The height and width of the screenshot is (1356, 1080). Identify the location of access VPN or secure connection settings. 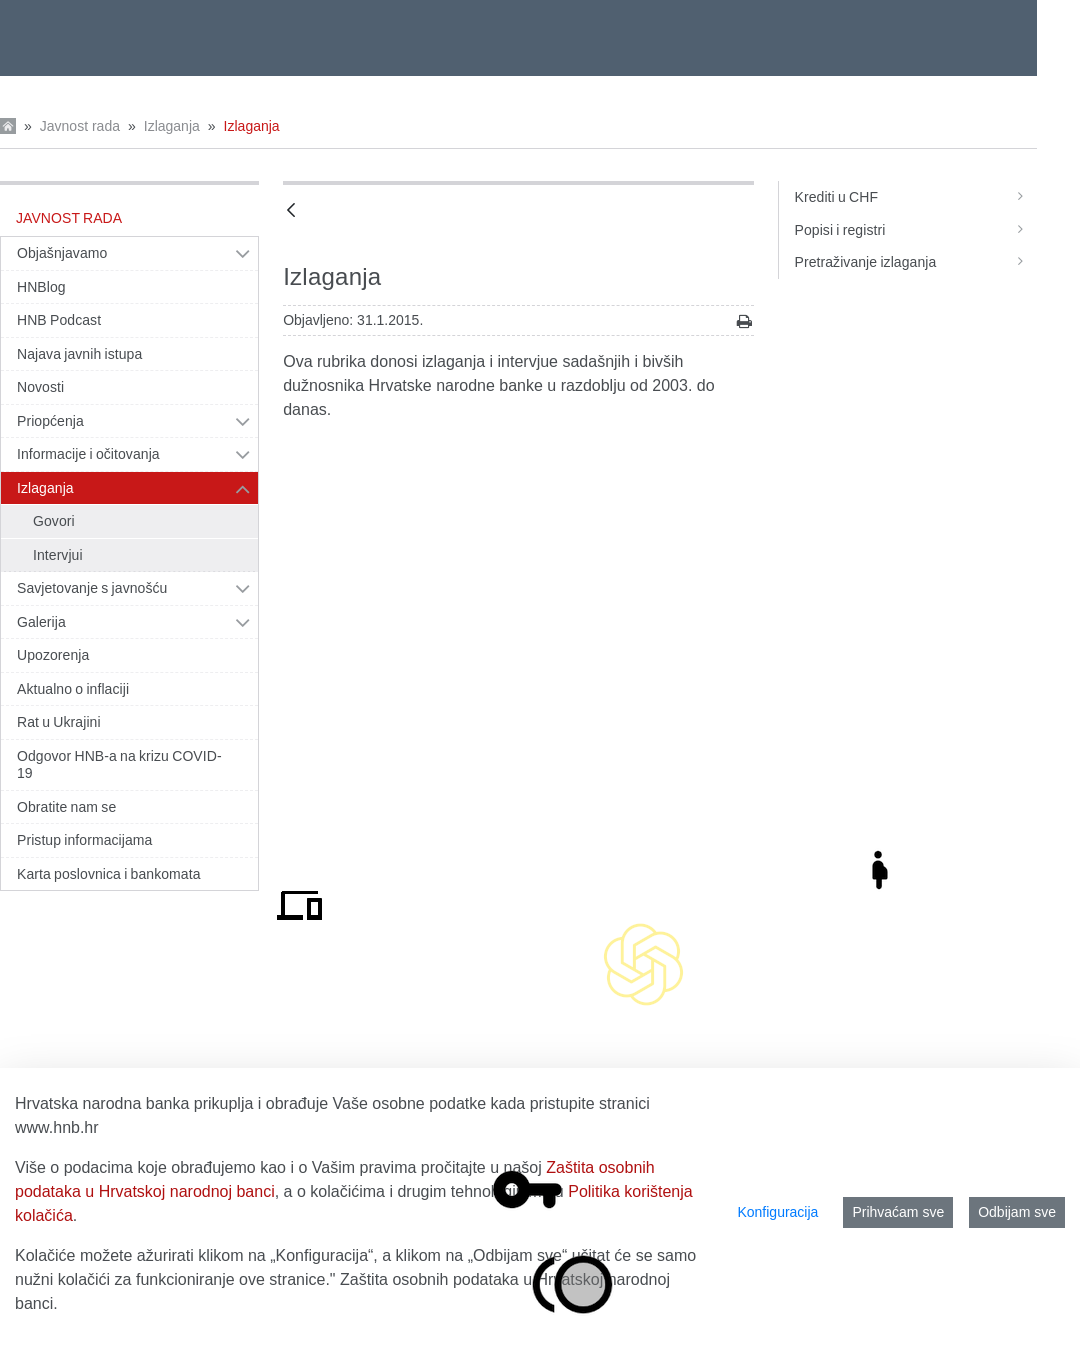
(527, 1189).